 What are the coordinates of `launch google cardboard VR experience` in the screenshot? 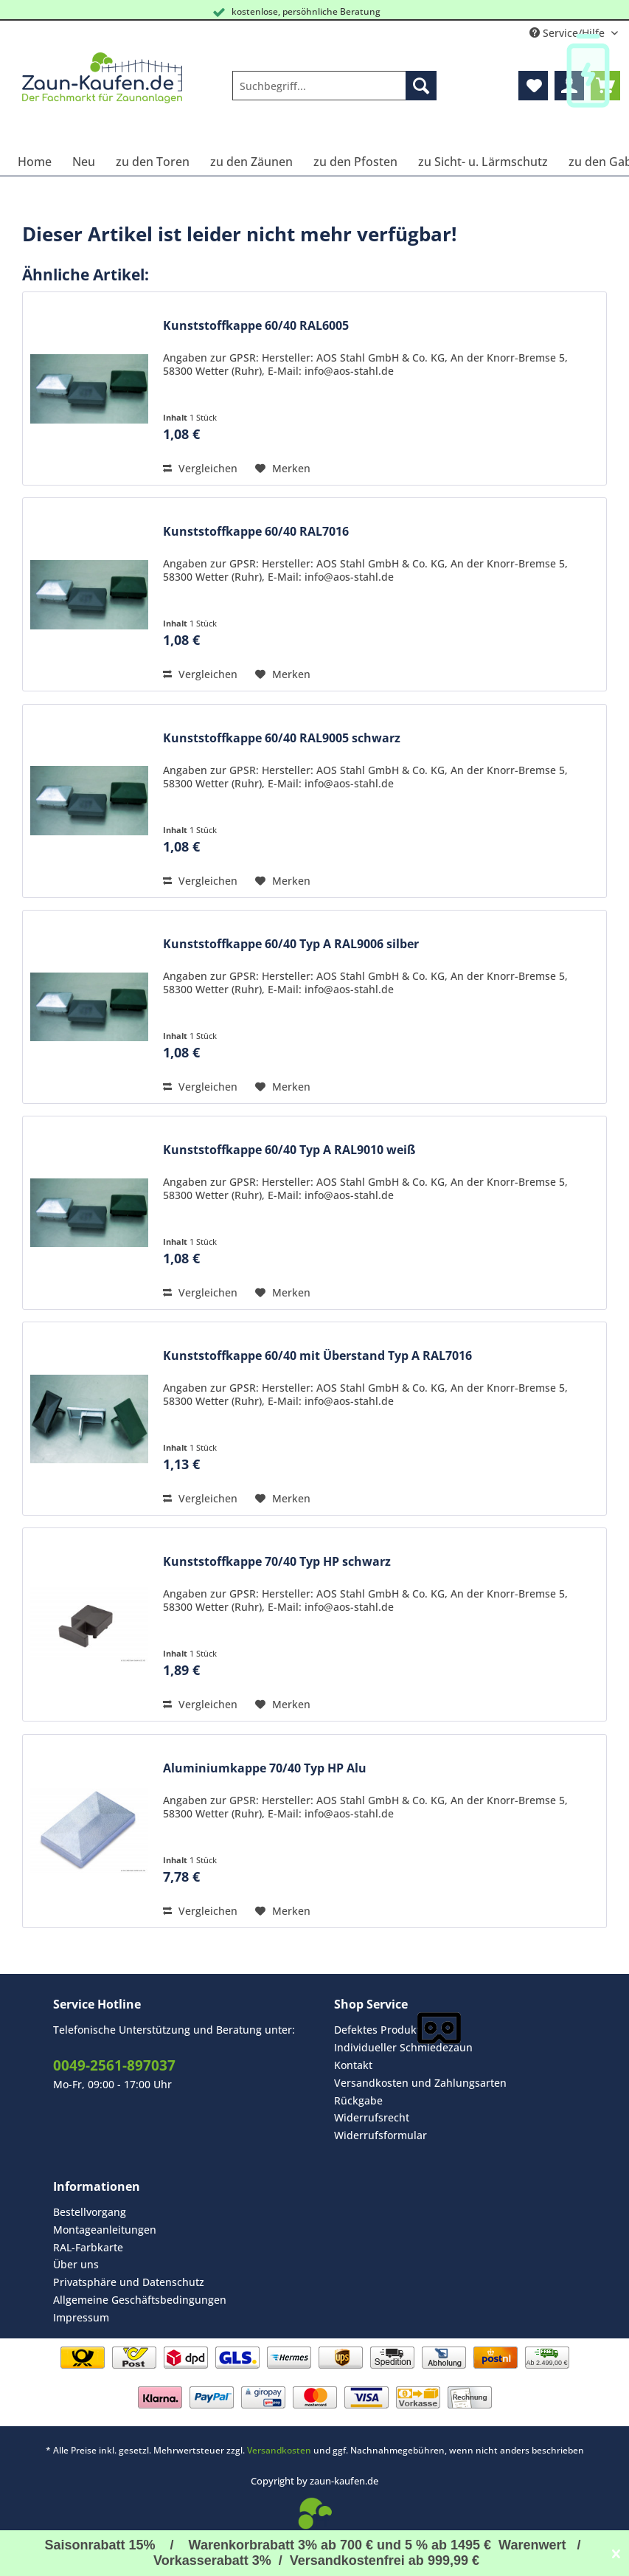 It's located at (439, 2028).